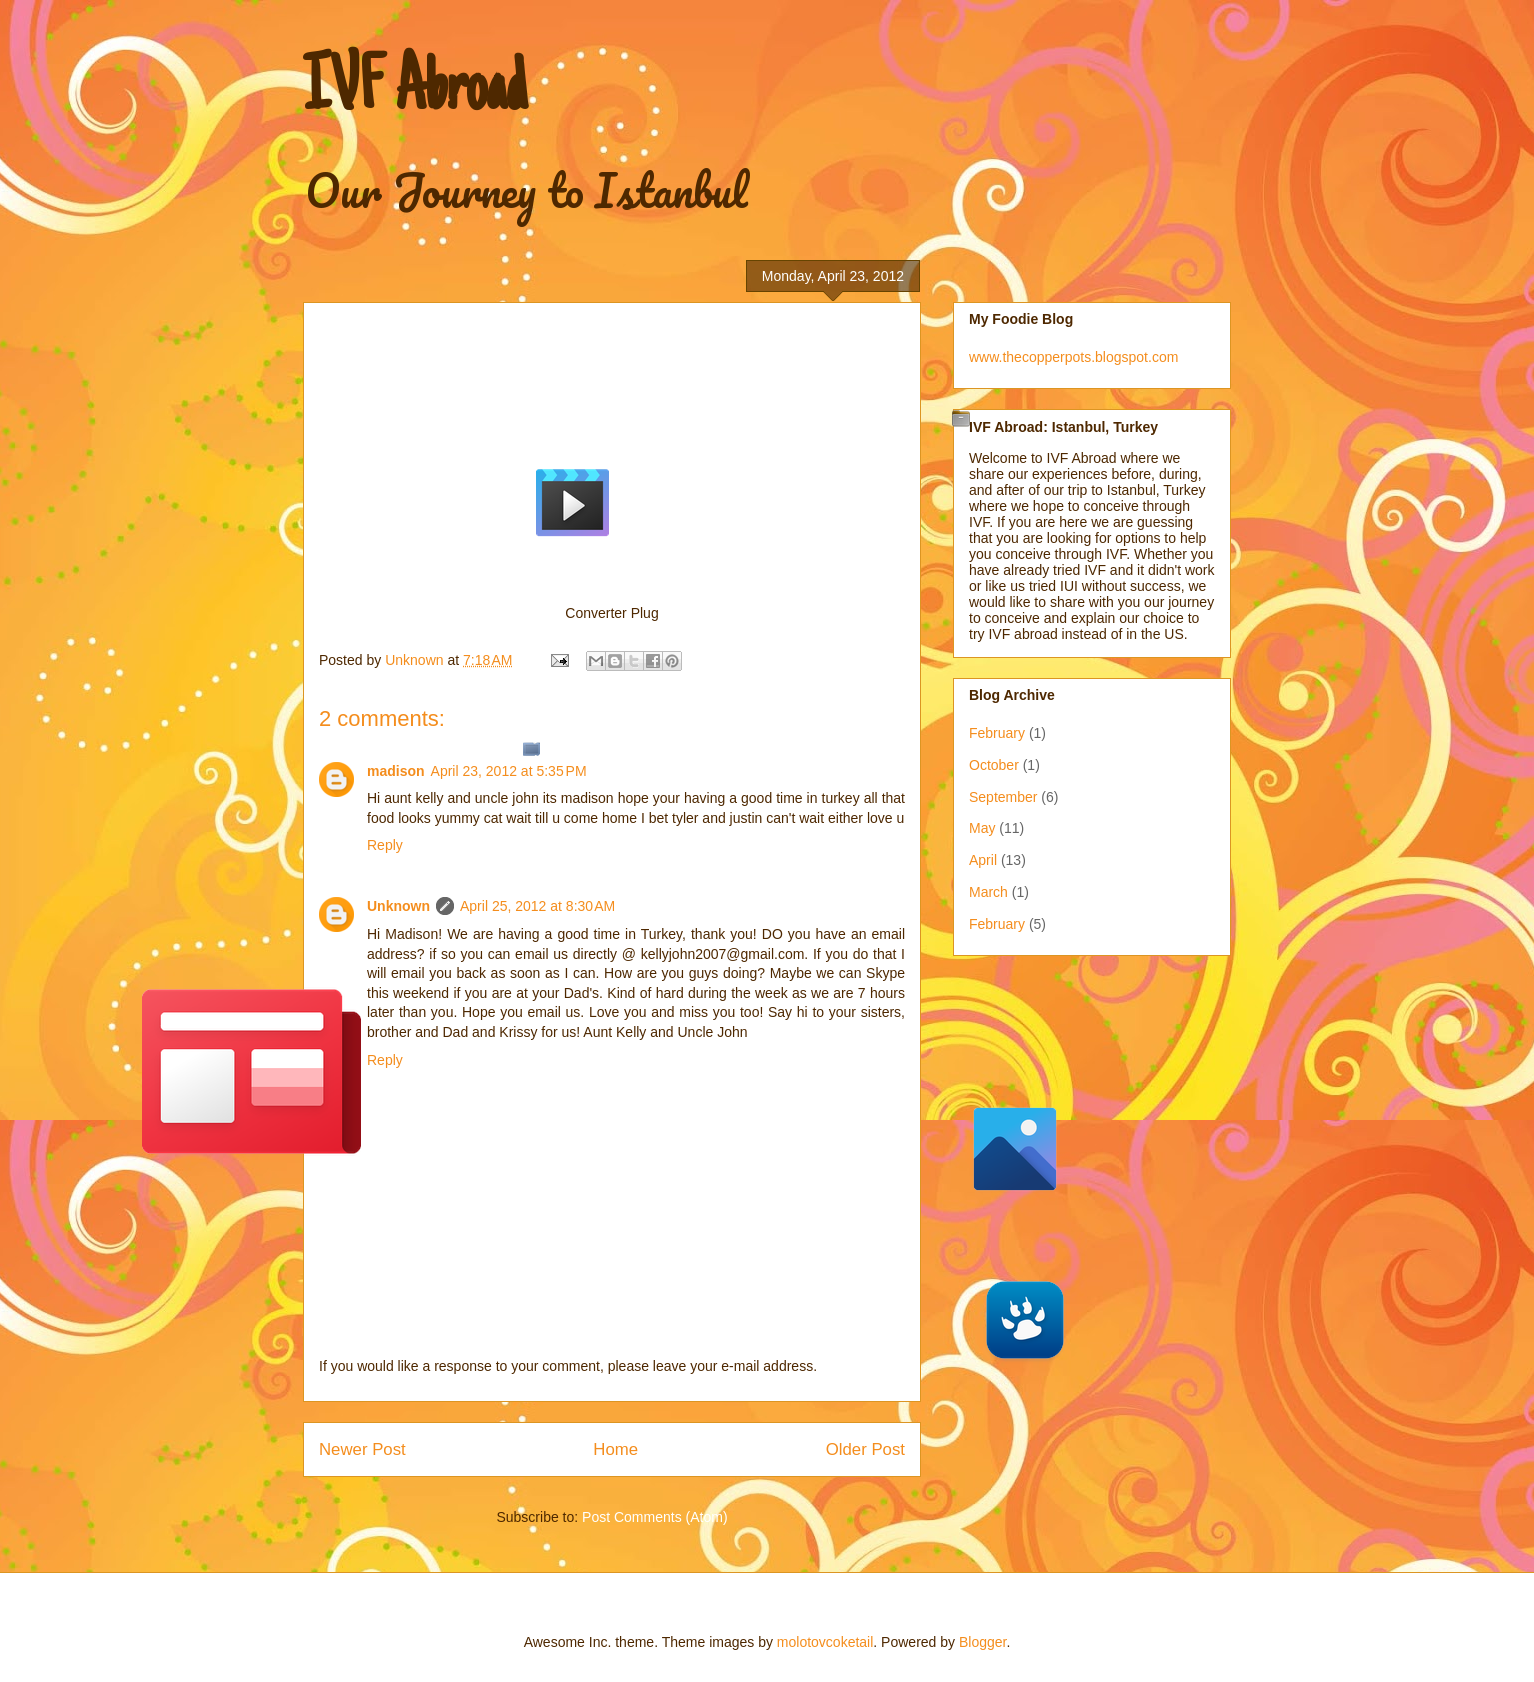 The image size is (1534, 1682). What do you see at coordinates (1025, 1320) in the screenshot?
I see `open lazarus IDE application` at bounding box center [1025, 1320].